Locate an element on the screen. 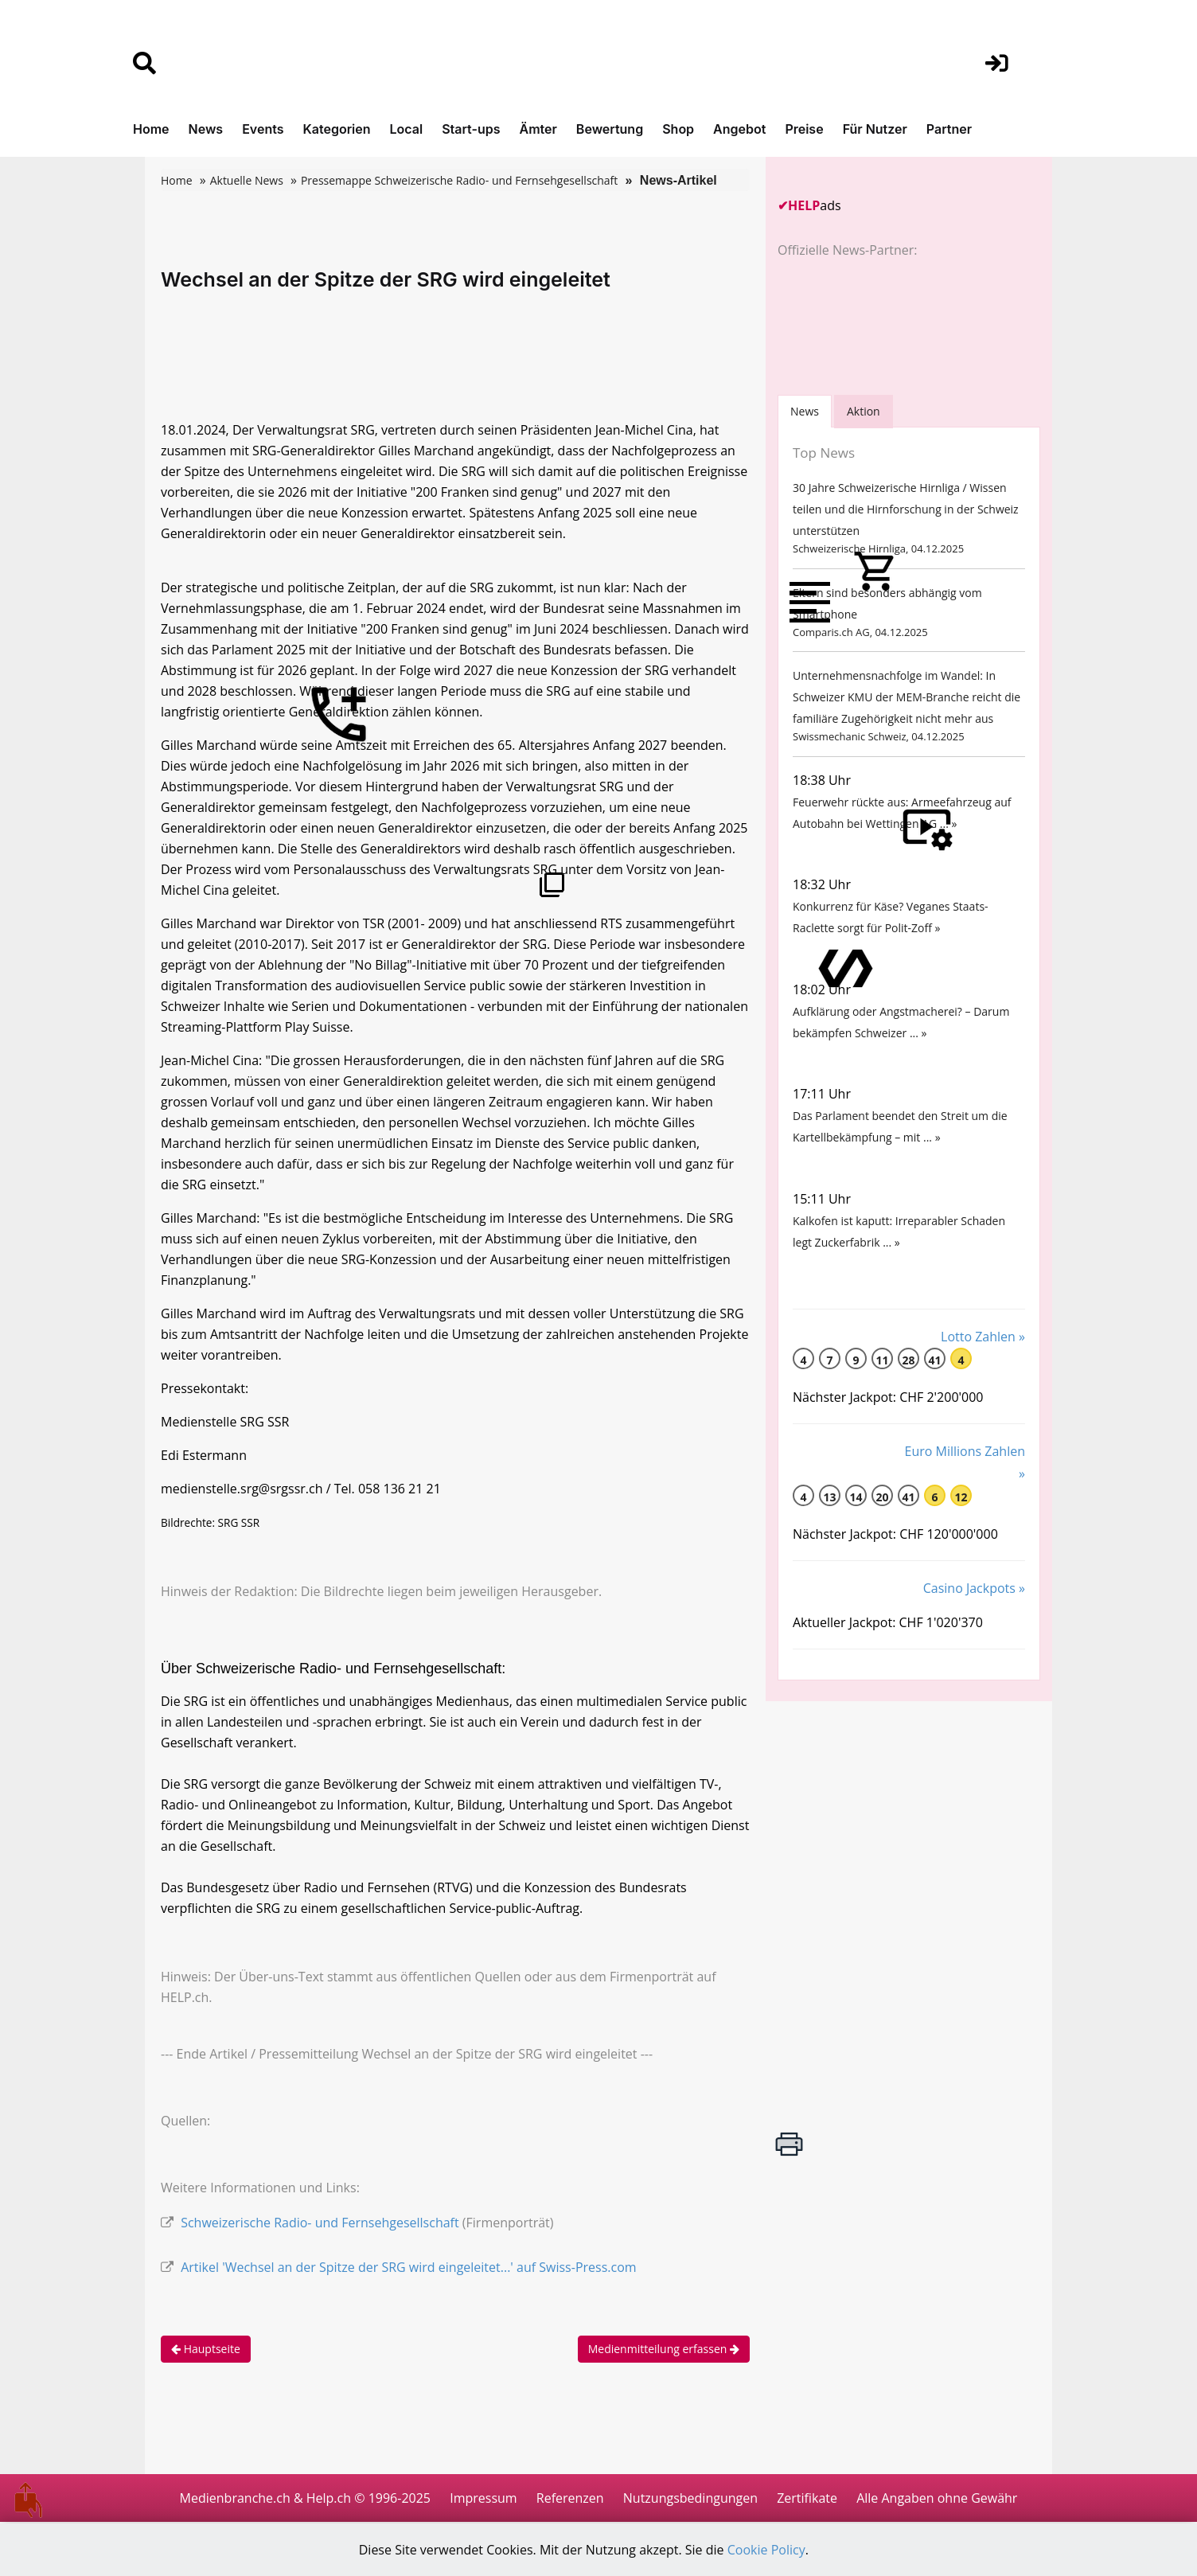  deposit or submit an item is located at coordinates (26, 2500).